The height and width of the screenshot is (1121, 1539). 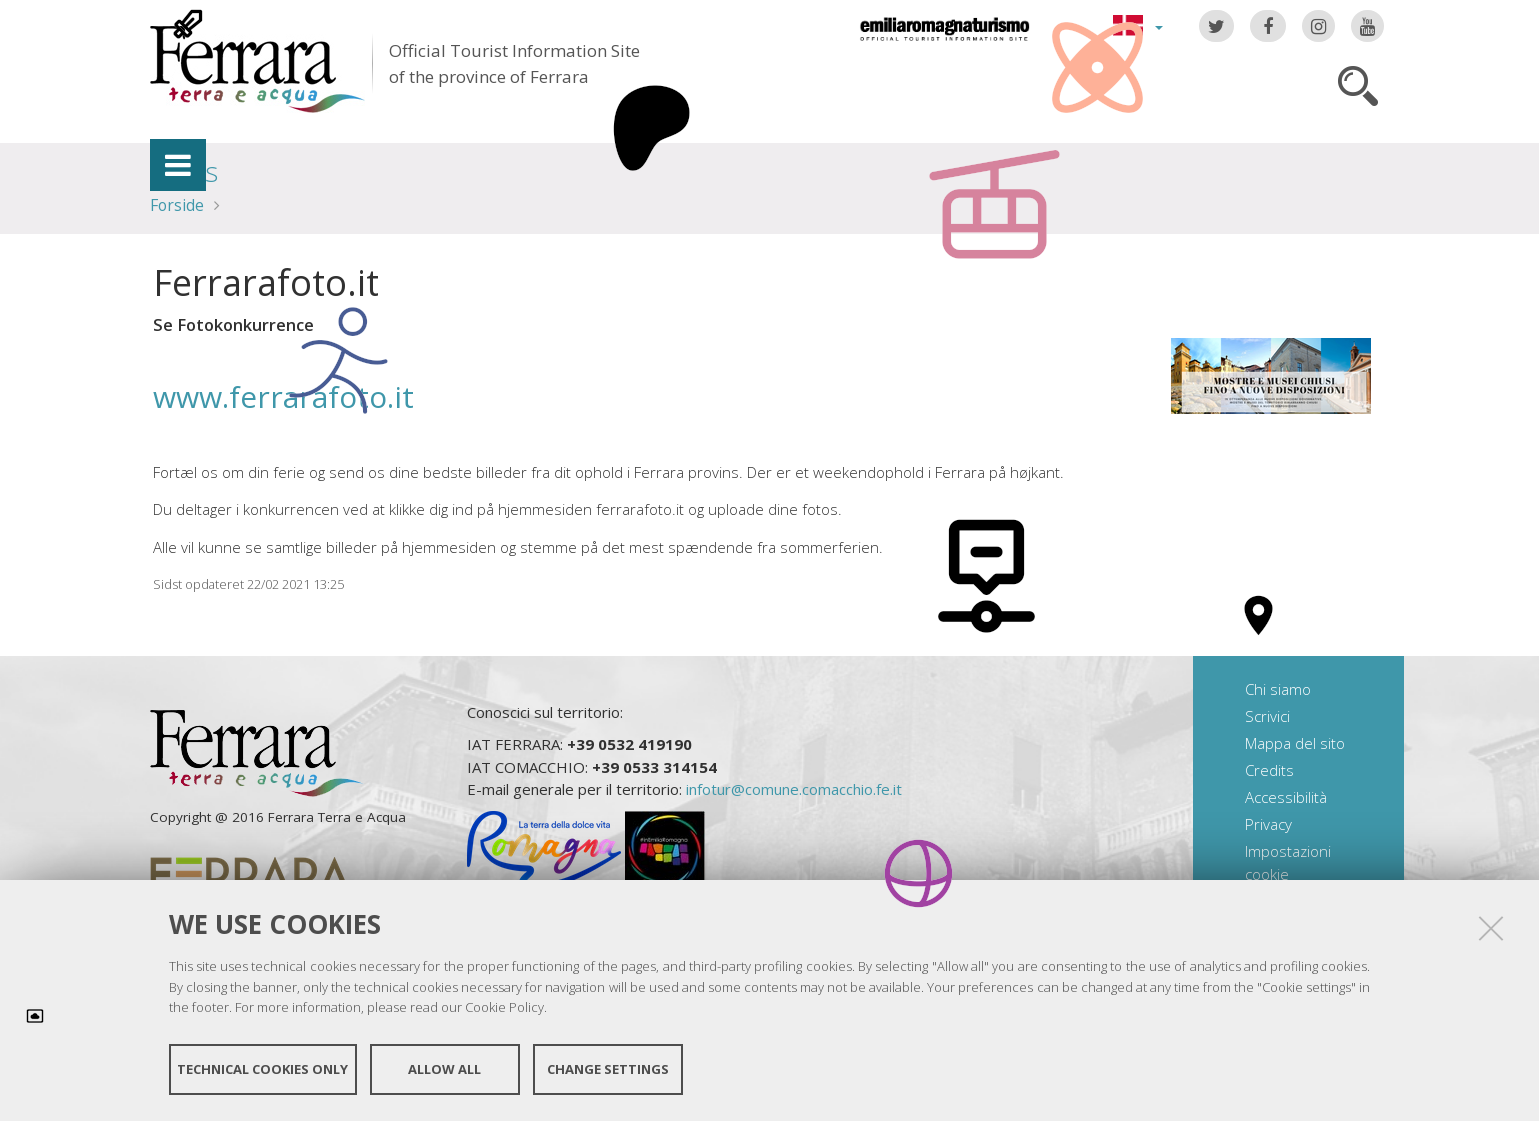 What do you see at coordinates (340, 358) in the screenshot?
I see `start a running or fitness activity` at bounding box center [340, 358].